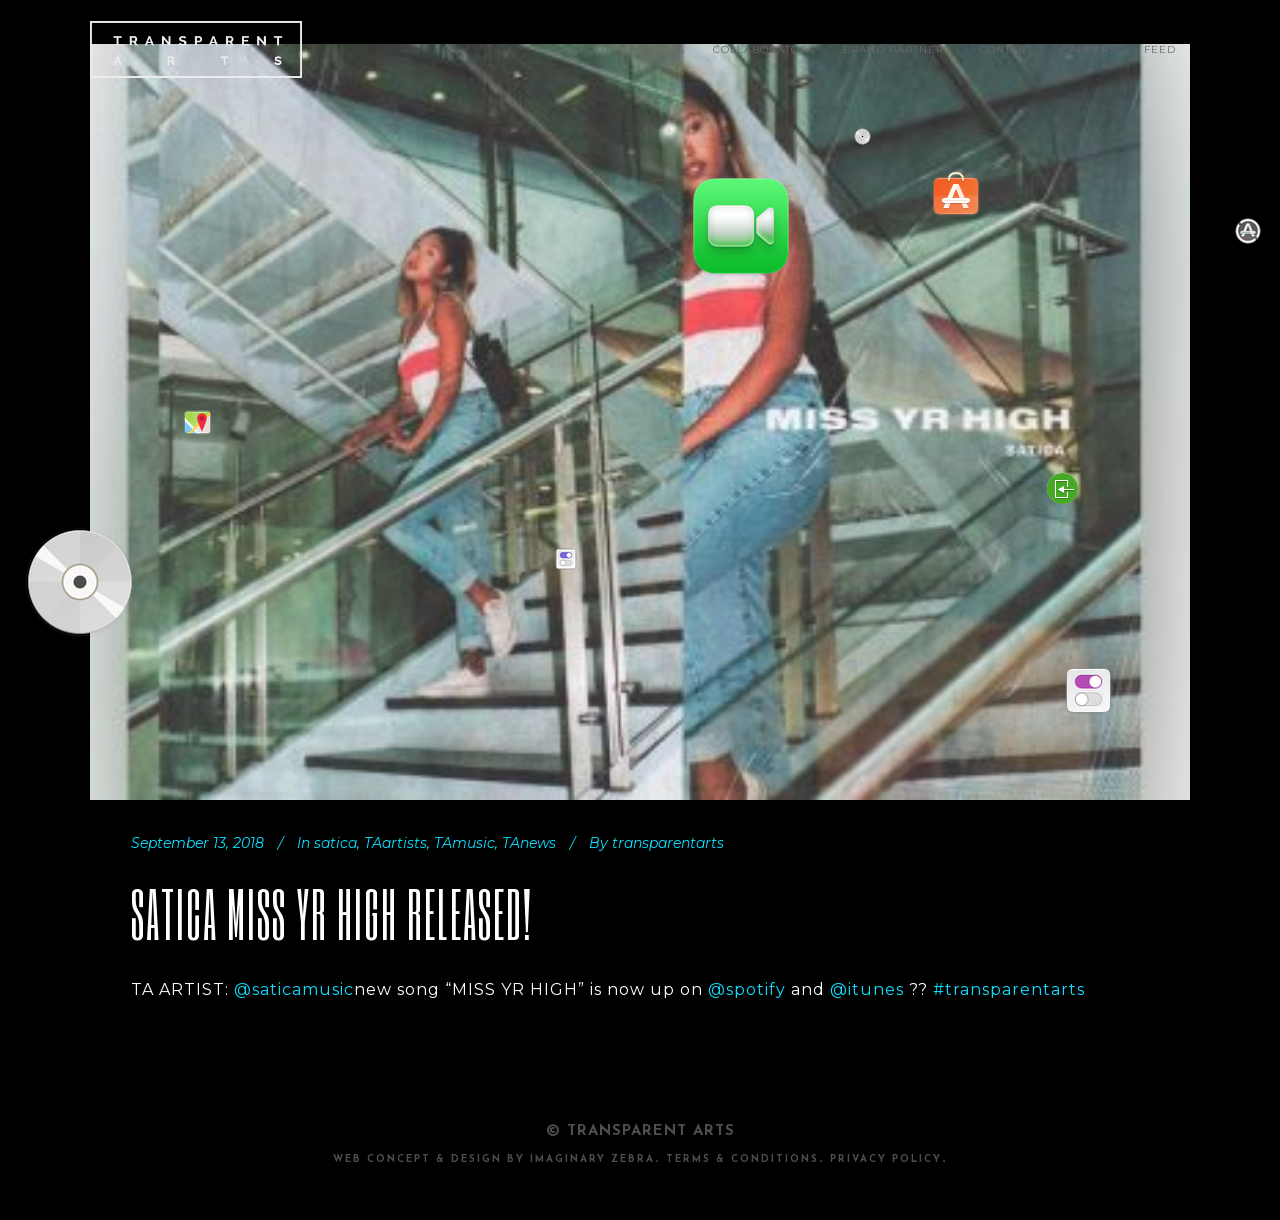 The width and height of the screenshot is (1280, 1220). What do you see at coordinates (80, 582) in the screenshot?
I see `audio CD or optical media device` at bounding box center [80, 582].